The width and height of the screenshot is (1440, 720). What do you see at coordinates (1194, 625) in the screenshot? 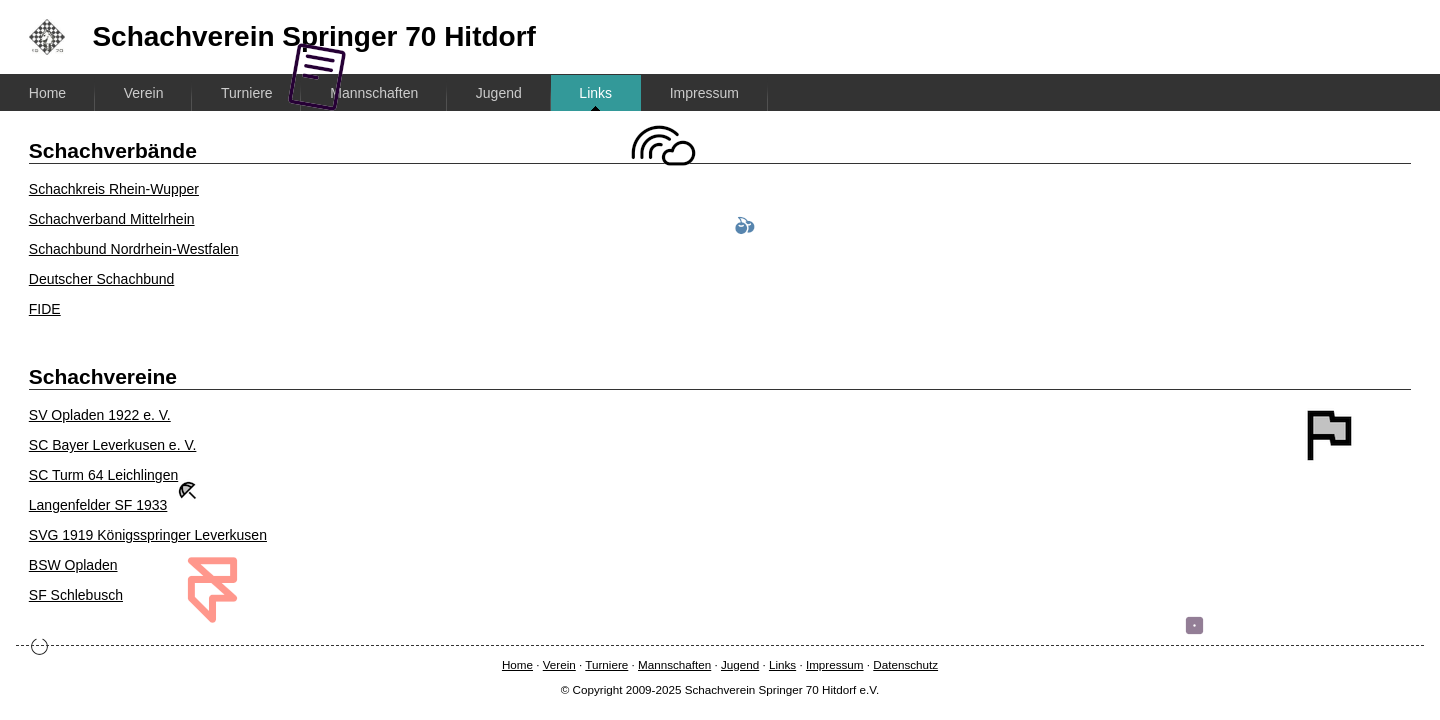
I see `indicates a roll result of one` at bounding box center [1194, 625].